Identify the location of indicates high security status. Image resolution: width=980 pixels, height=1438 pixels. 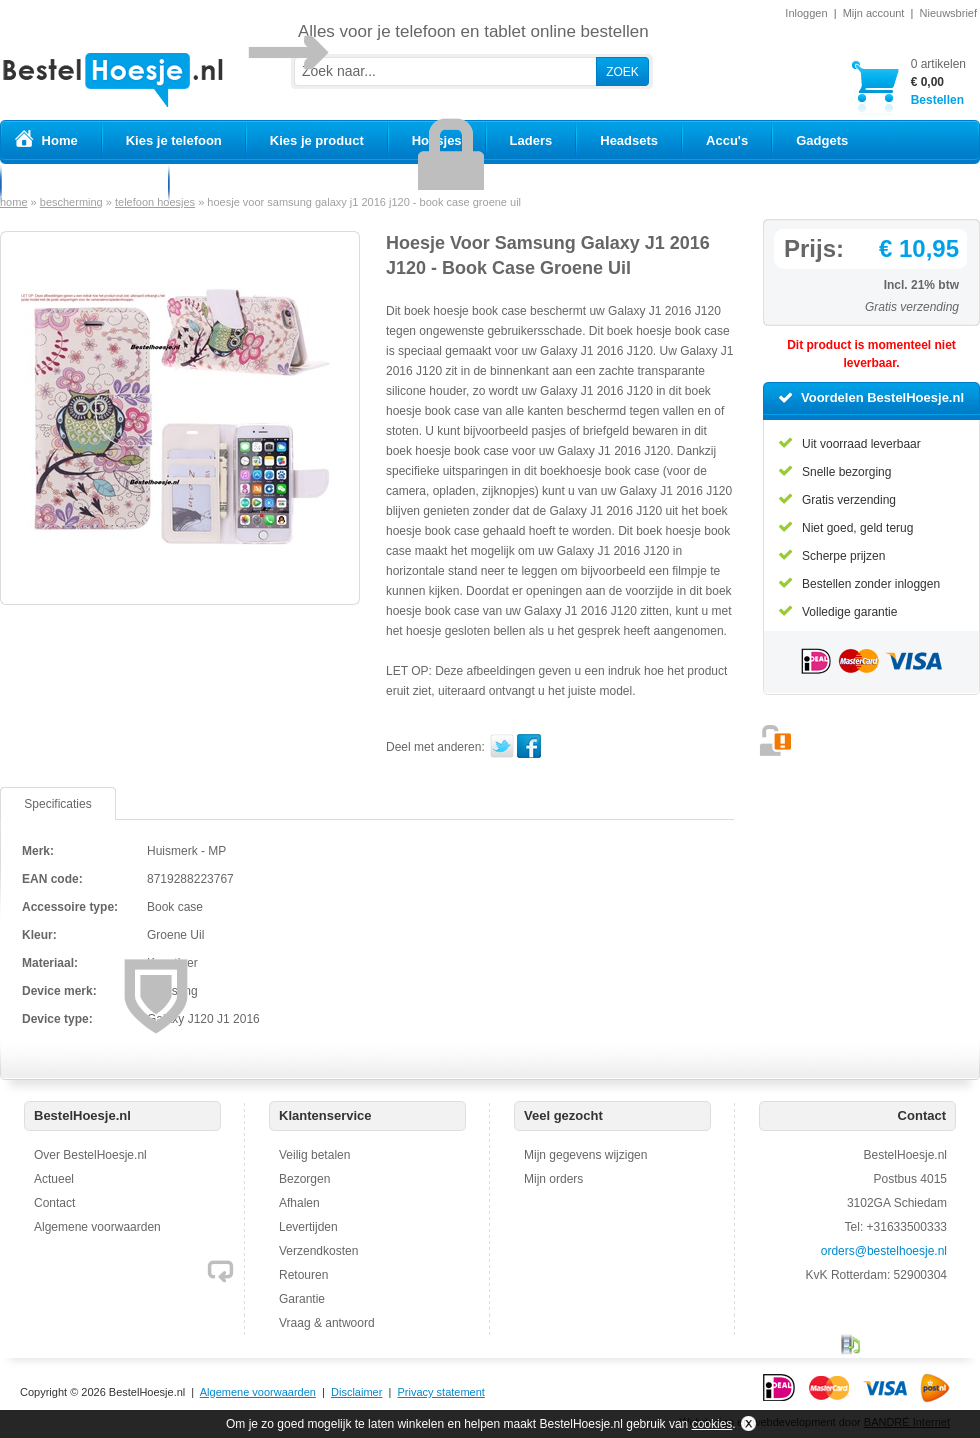
(156, 996).